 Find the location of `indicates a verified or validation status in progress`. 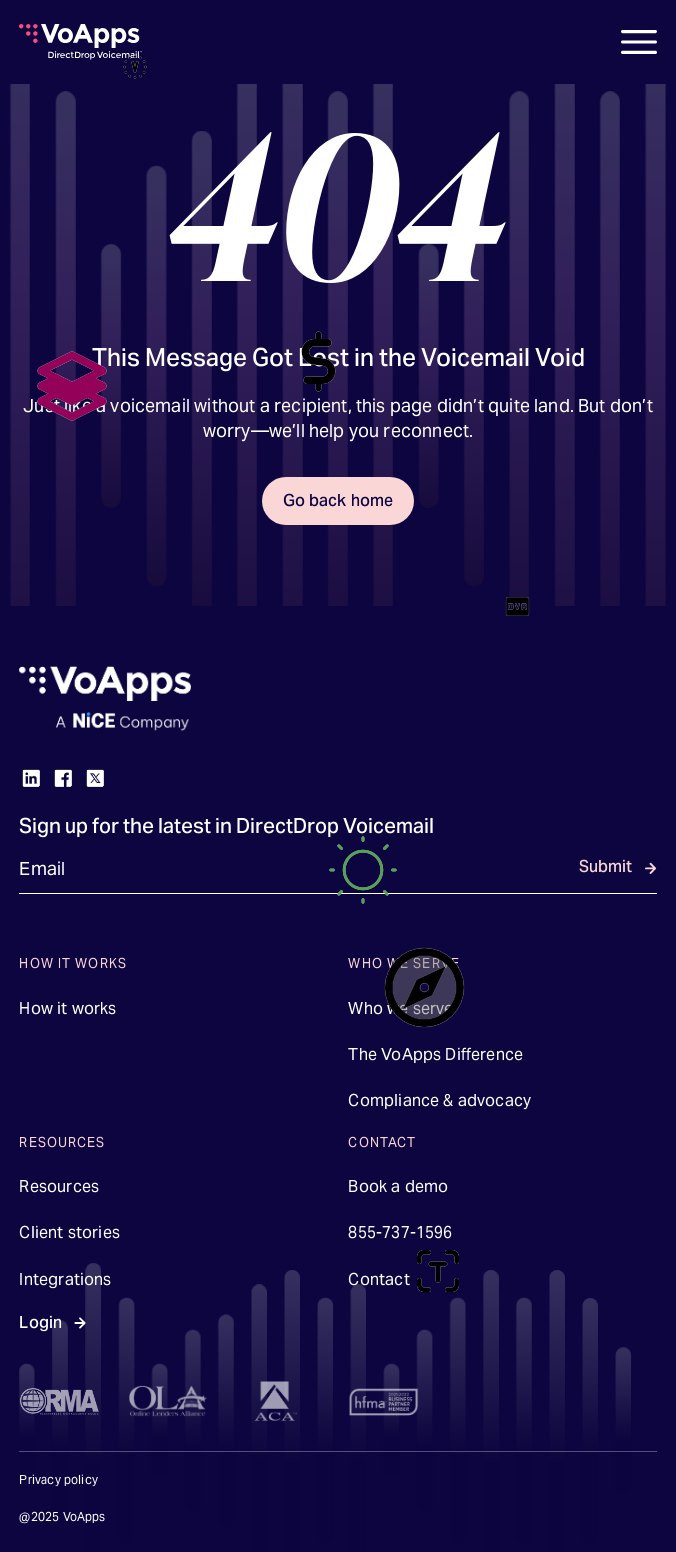

indicates a verified or validation status in progress is located at coordinates (135, 67).